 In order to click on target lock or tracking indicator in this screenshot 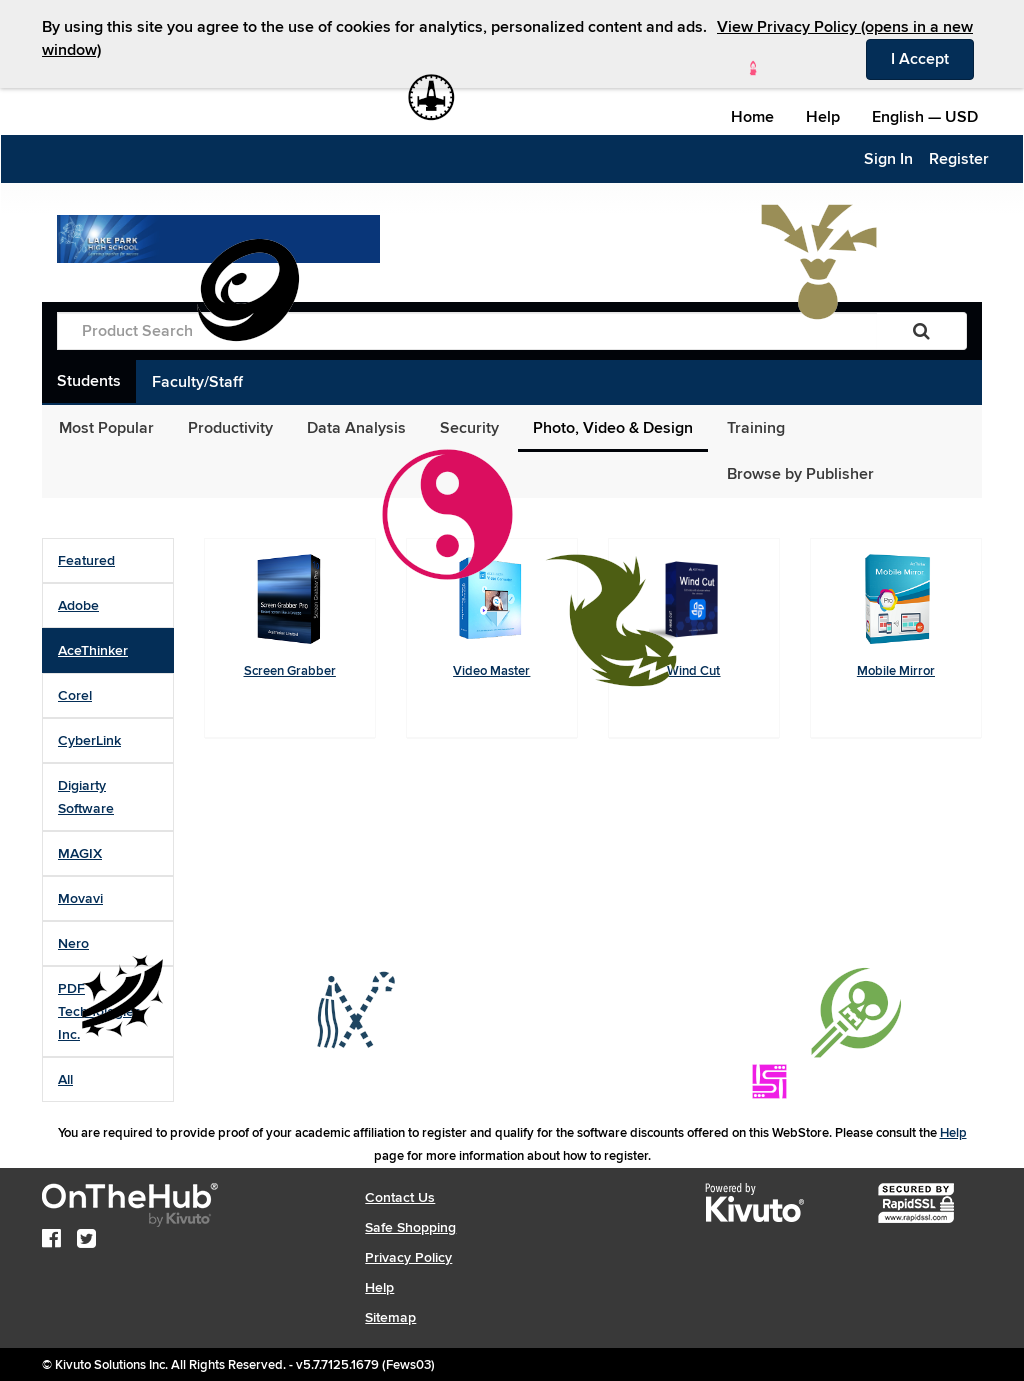, I will do `click(431, 97)`.